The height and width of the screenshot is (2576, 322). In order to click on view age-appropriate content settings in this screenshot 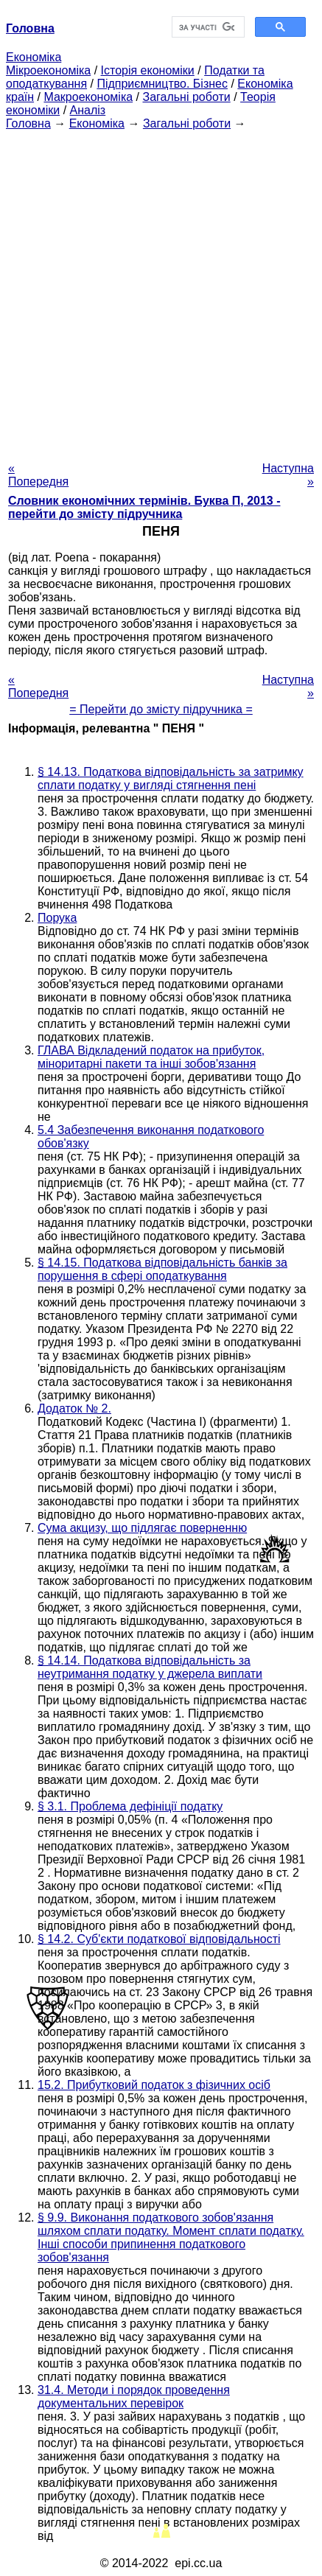, I will do `click(161, 2530)`.